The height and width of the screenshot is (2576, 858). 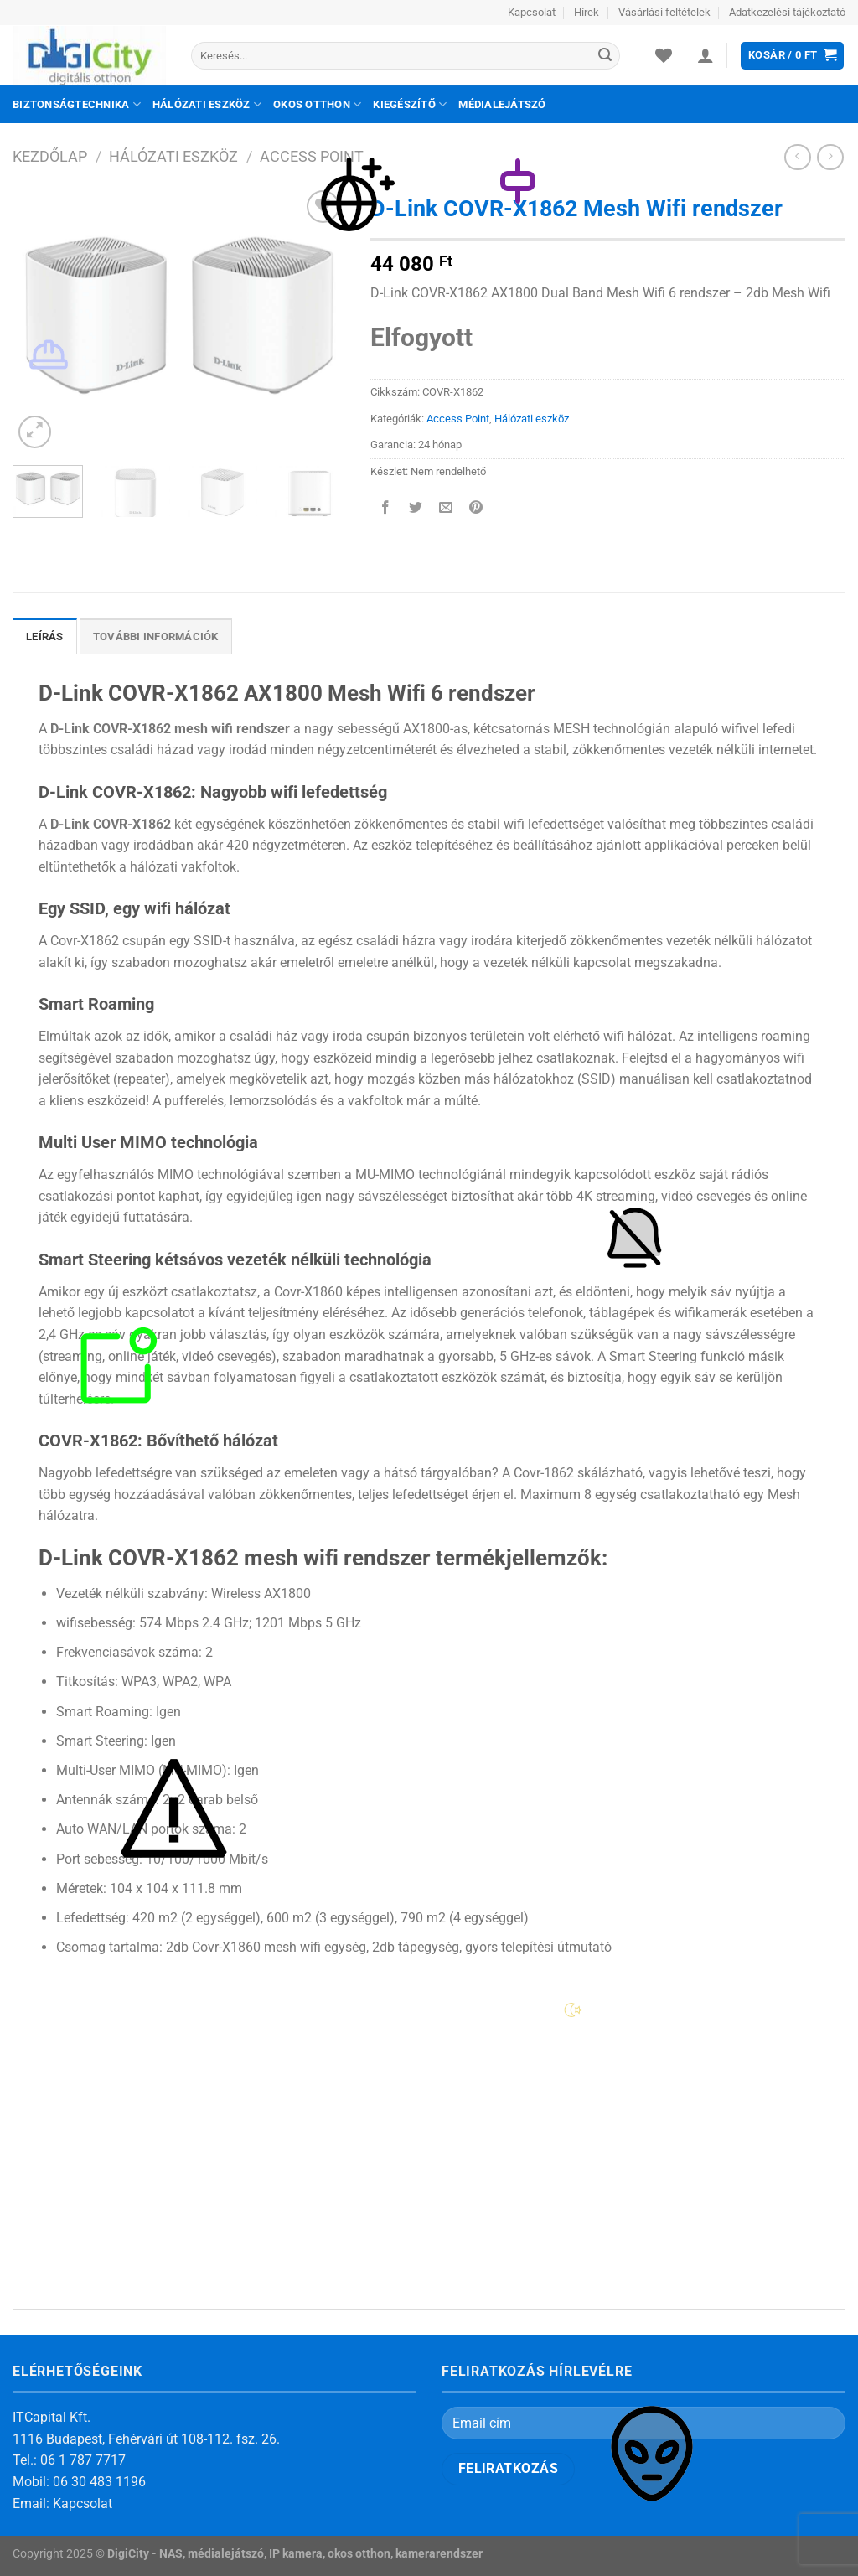 What do you see at coordinates (173, 1812) in the screenshot?
I see `indicates a warning or caution state` at bounding box center [173, 1812].